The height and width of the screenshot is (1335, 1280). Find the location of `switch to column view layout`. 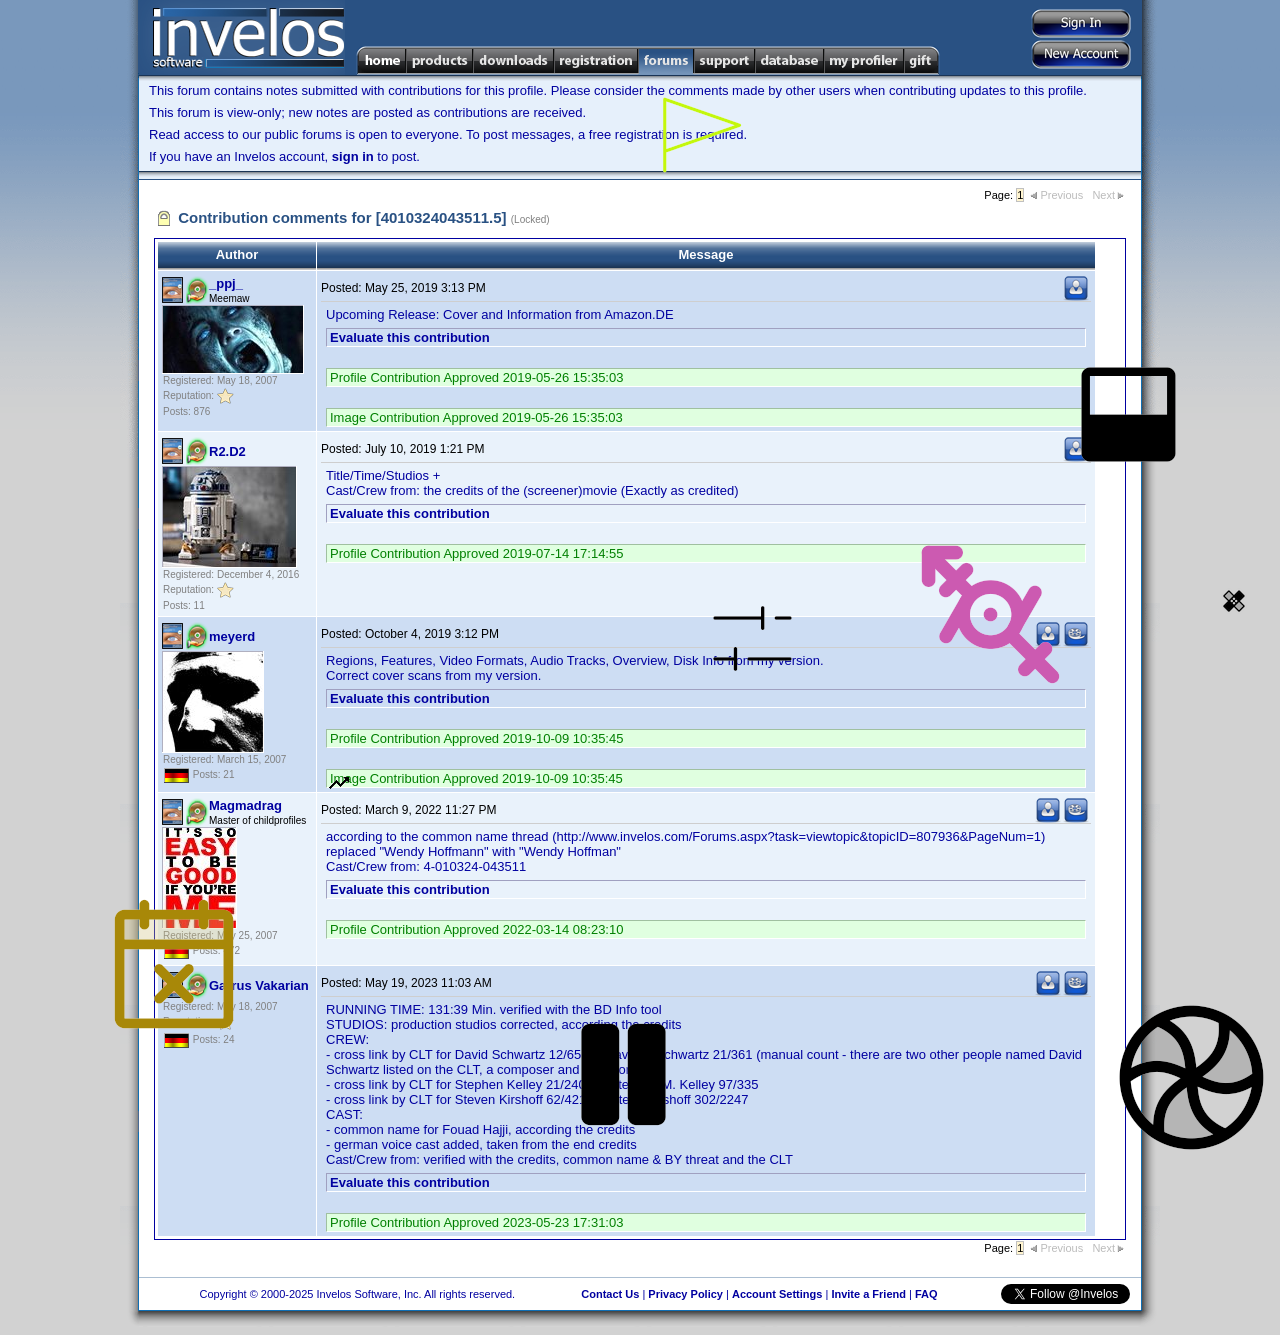

switch to column view layout is located at coordinates (623, 1074).